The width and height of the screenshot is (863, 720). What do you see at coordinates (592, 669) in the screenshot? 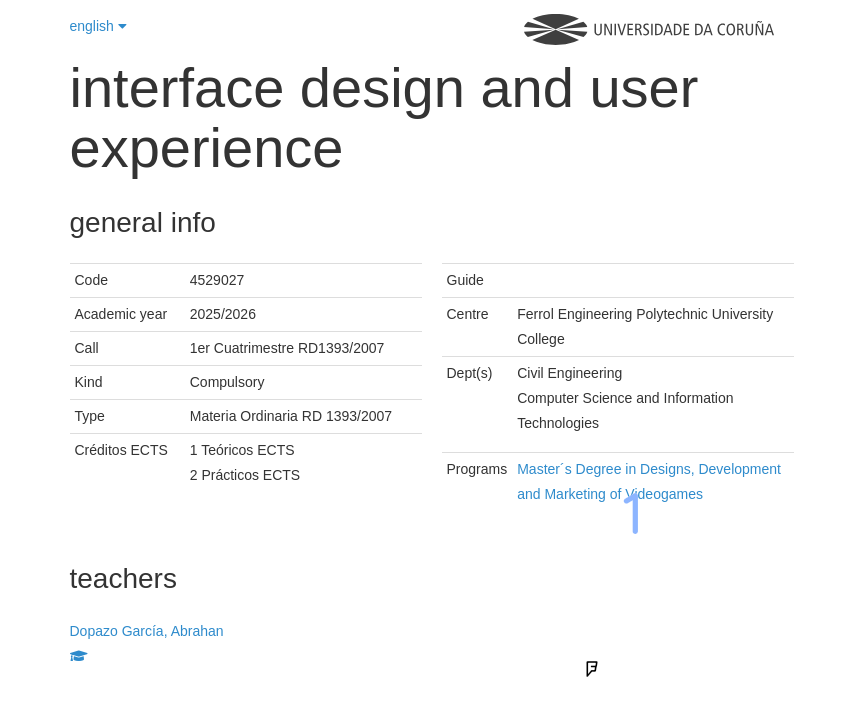
I see `open foursquare app` at bounding box center [592, 669].